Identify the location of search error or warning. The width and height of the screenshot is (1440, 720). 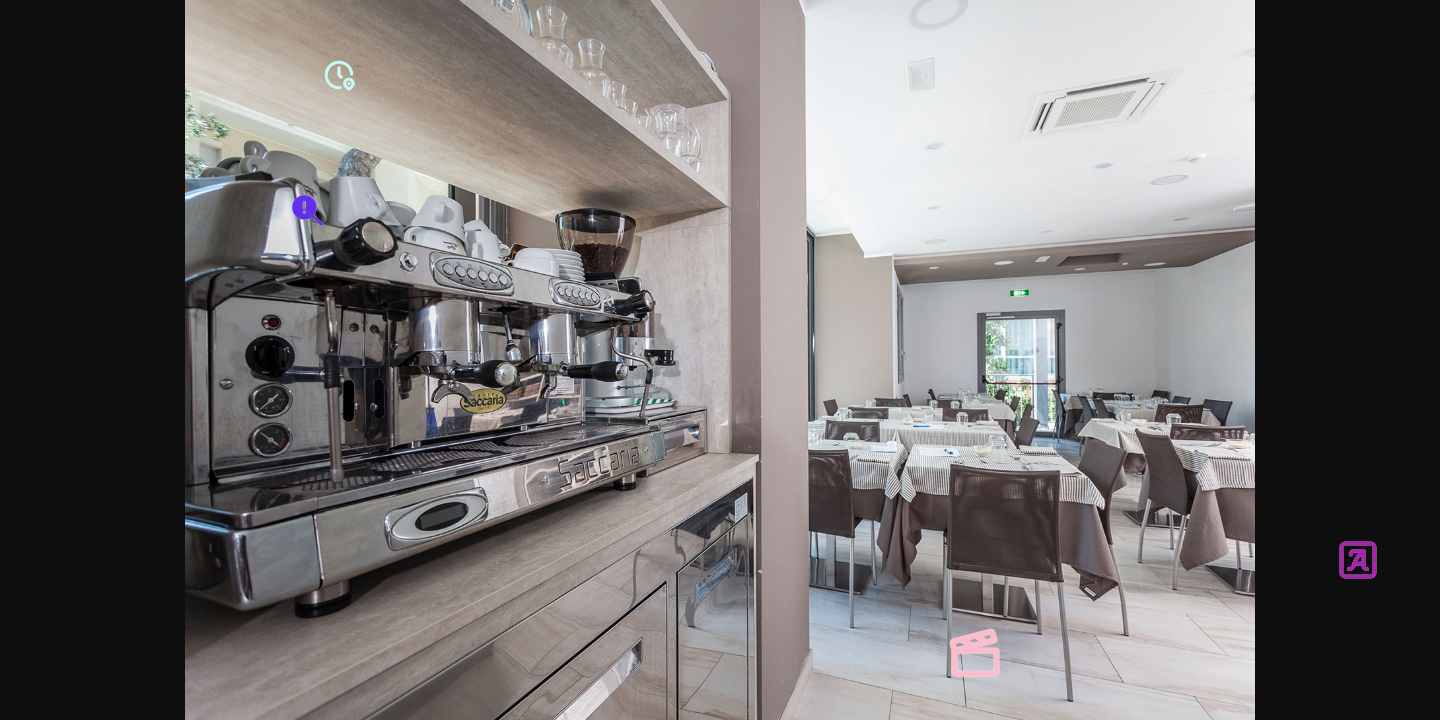
(307, 210).